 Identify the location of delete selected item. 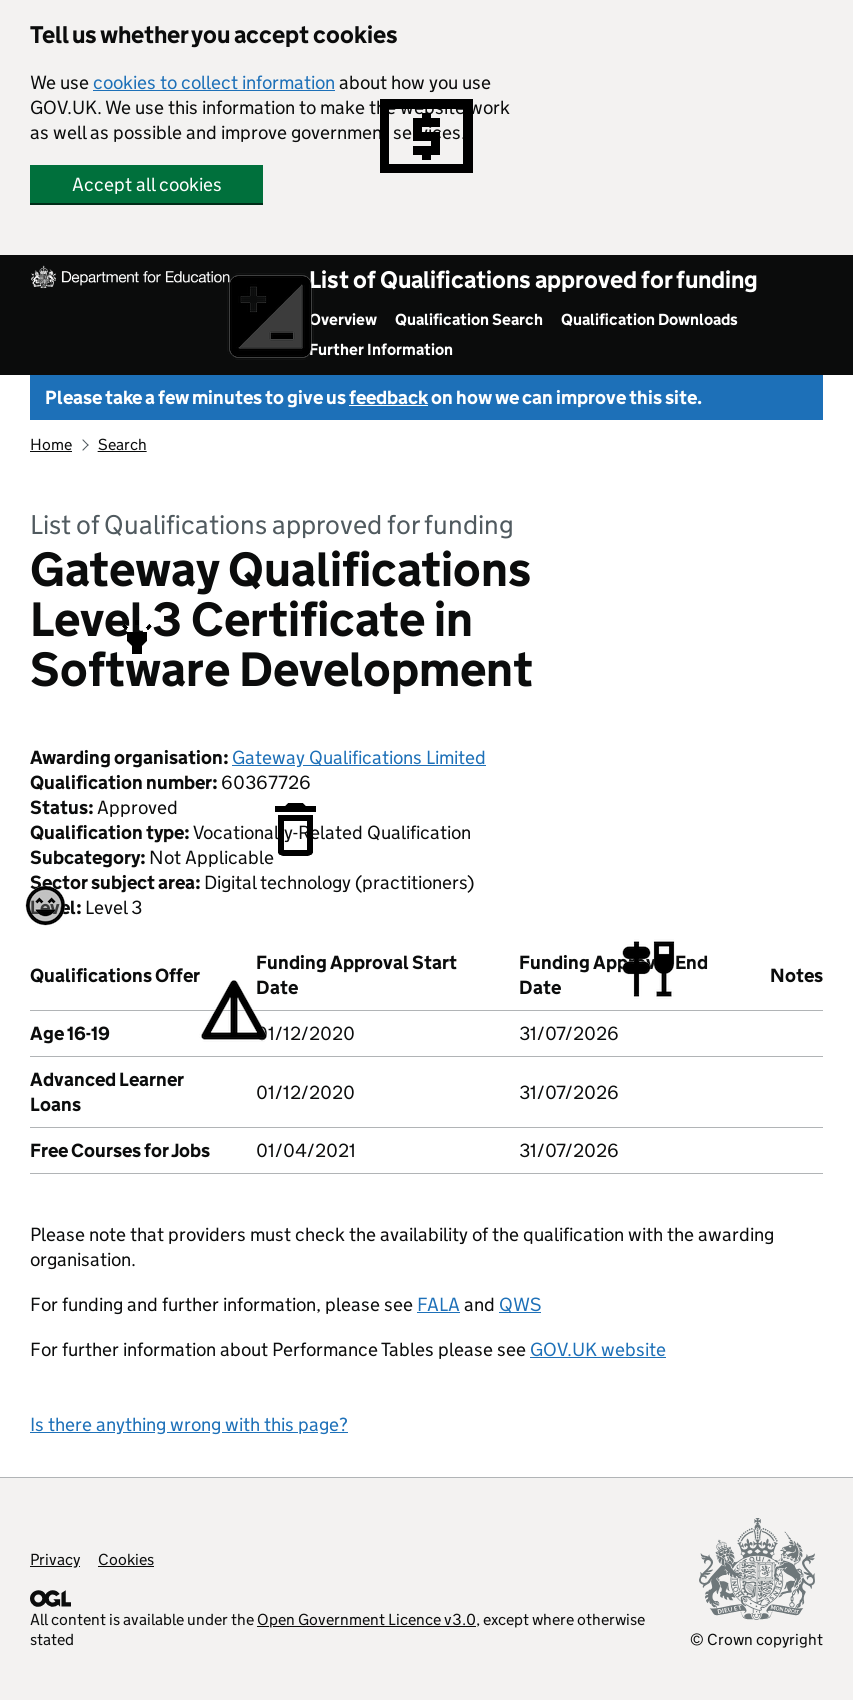
(295, 829).